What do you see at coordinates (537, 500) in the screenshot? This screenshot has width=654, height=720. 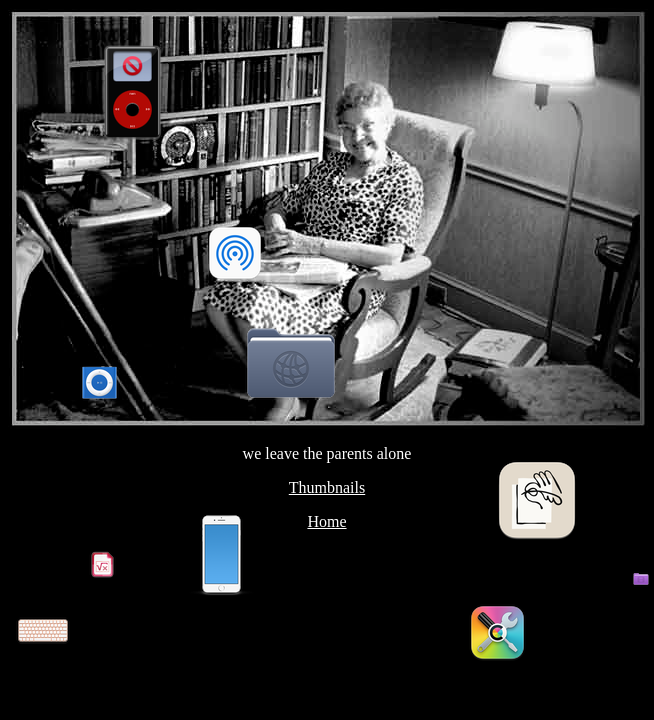 I see `open Claude Notes app` at bounding box center [537, 500].